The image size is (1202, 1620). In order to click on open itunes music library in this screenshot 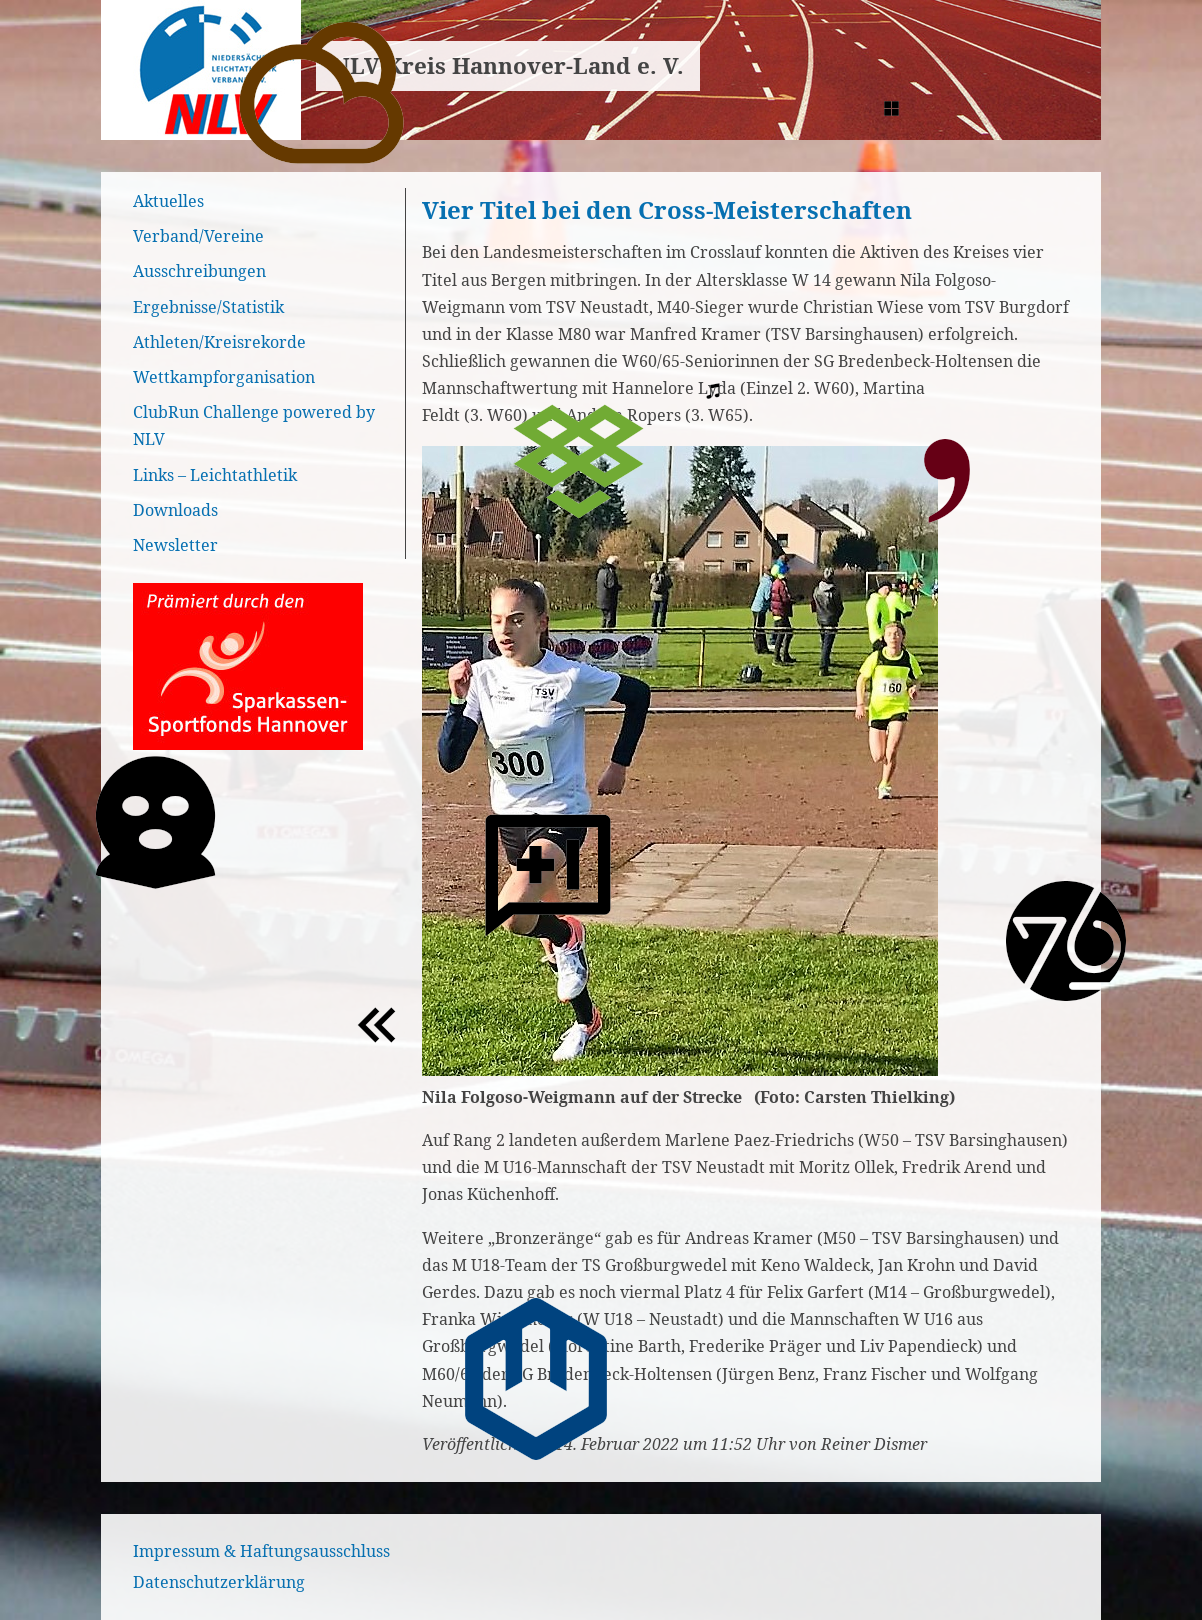, I will do `click(713, 391)`.